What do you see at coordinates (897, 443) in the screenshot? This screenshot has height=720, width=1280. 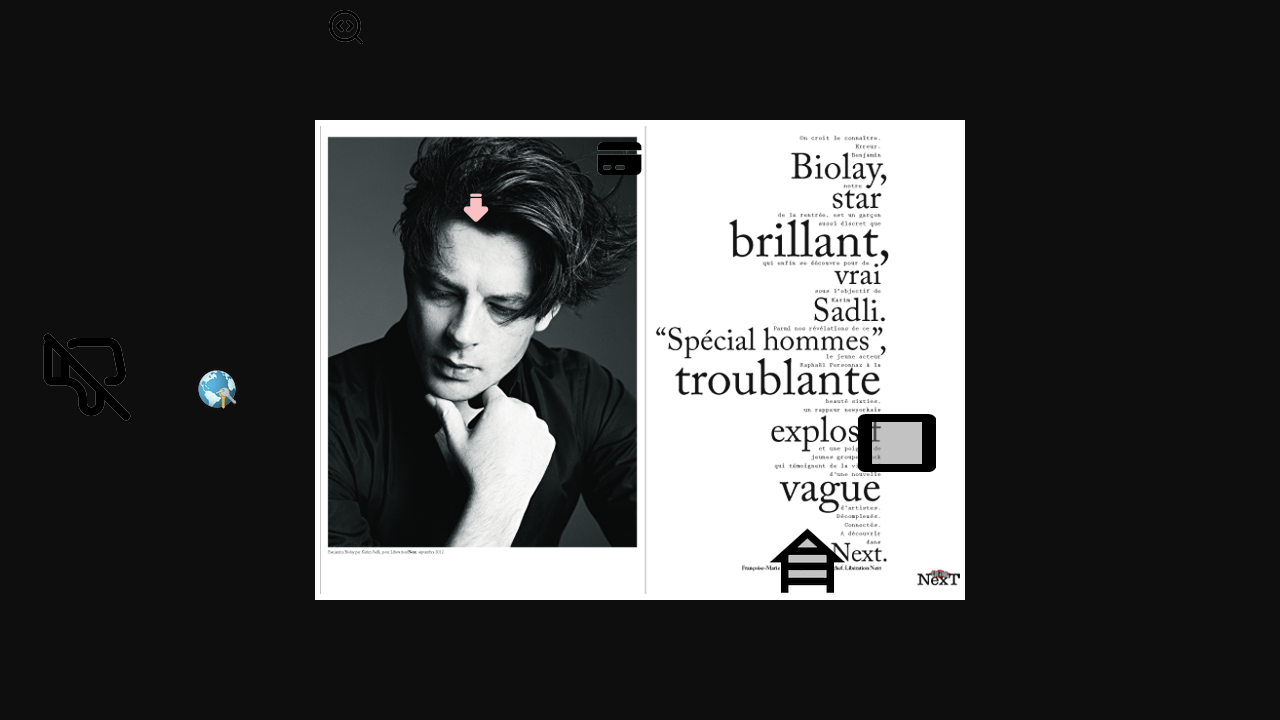 I see `switch to tablet view or layout` at bounding box center [897, 443].